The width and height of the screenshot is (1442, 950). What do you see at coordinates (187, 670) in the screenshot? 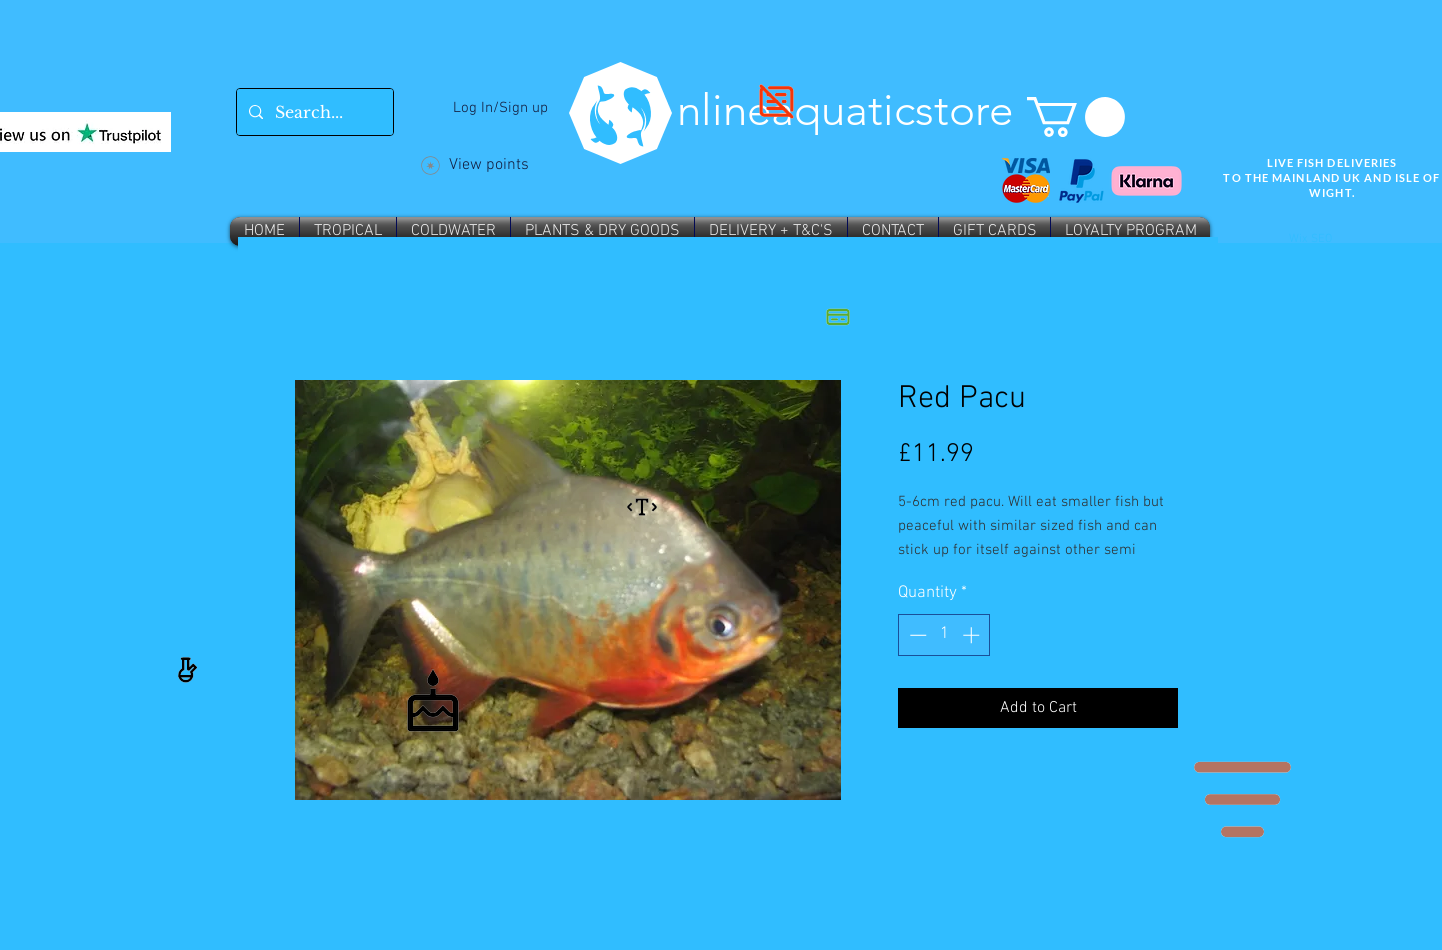
I see `access chemistry or laboratory tools` at bounding box center [187, 670].